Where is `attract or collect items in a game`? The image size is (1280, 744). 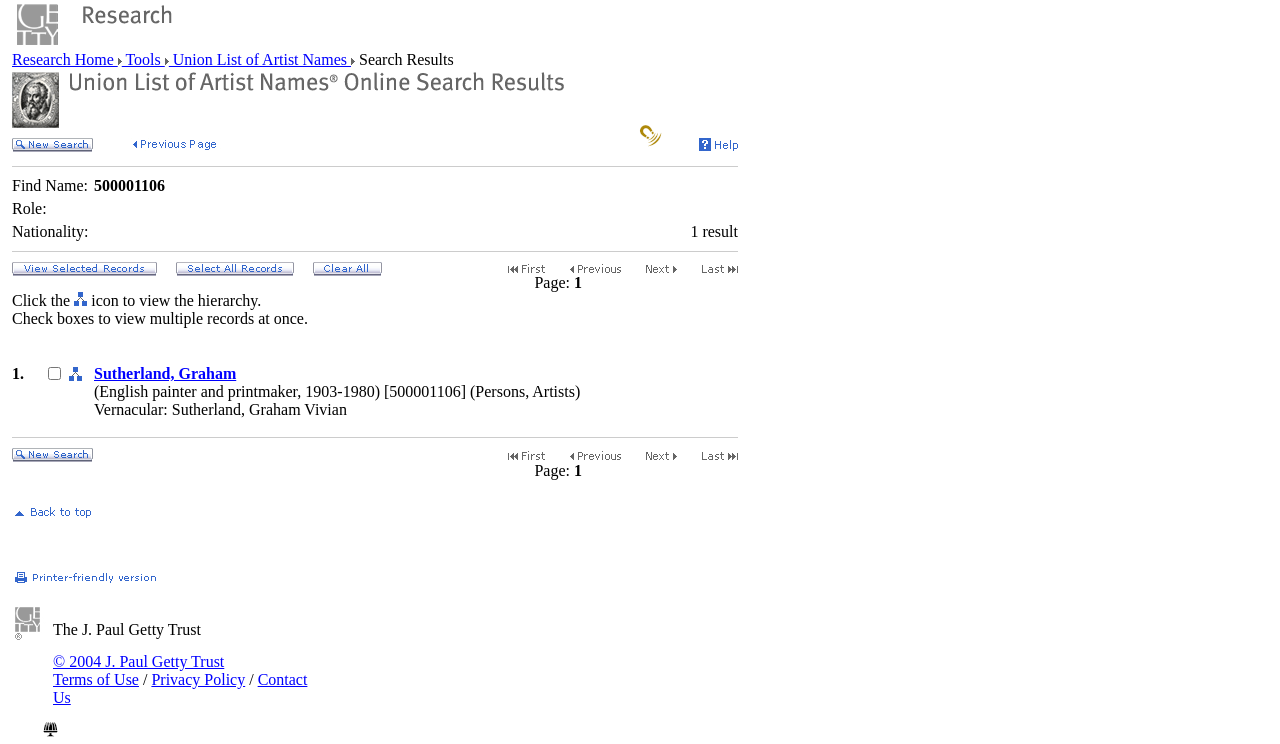
attract or collect items in a game is located at coordinates (650, 135).